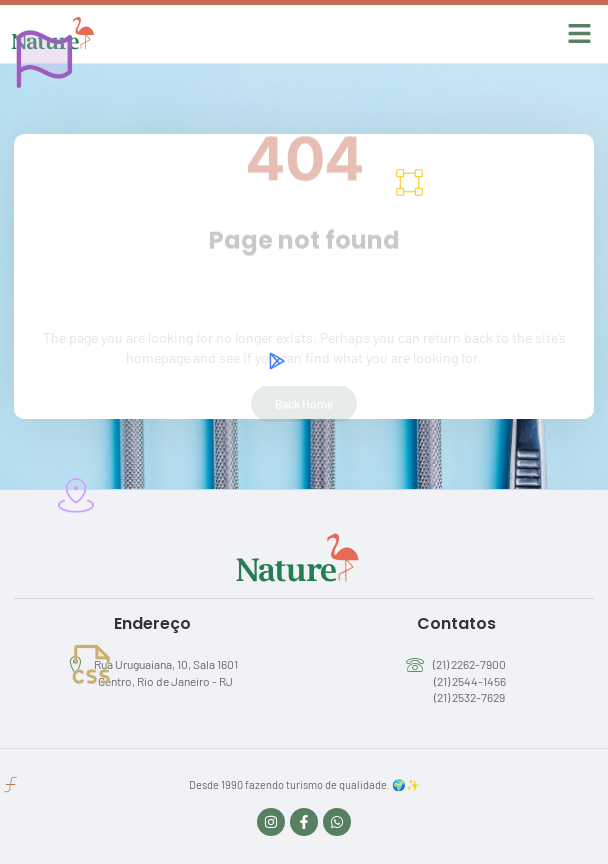 The image size is (608, 864). Describe the element at coordinates (10, 784) in the screenshot. I see `access mathematical functions or formulas` at that location.